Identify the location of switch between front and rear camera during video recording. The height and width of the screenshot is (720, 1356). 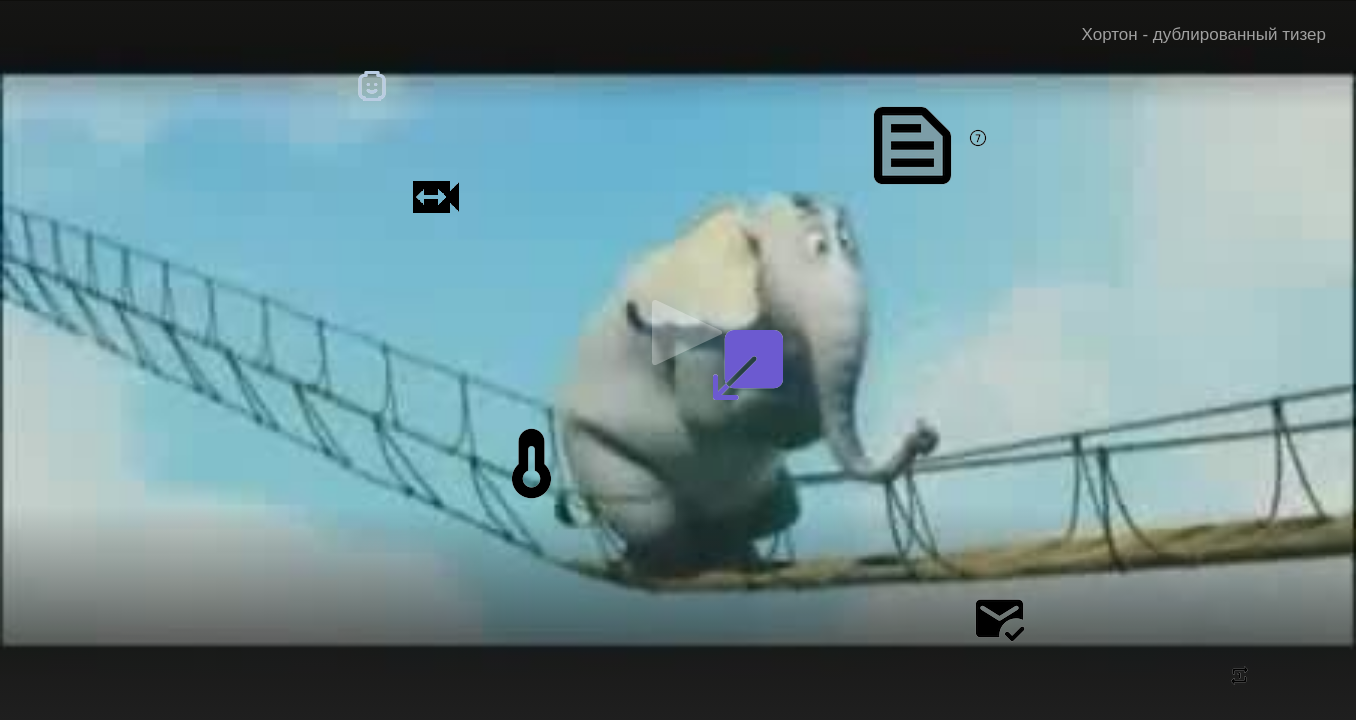
(436, 197).